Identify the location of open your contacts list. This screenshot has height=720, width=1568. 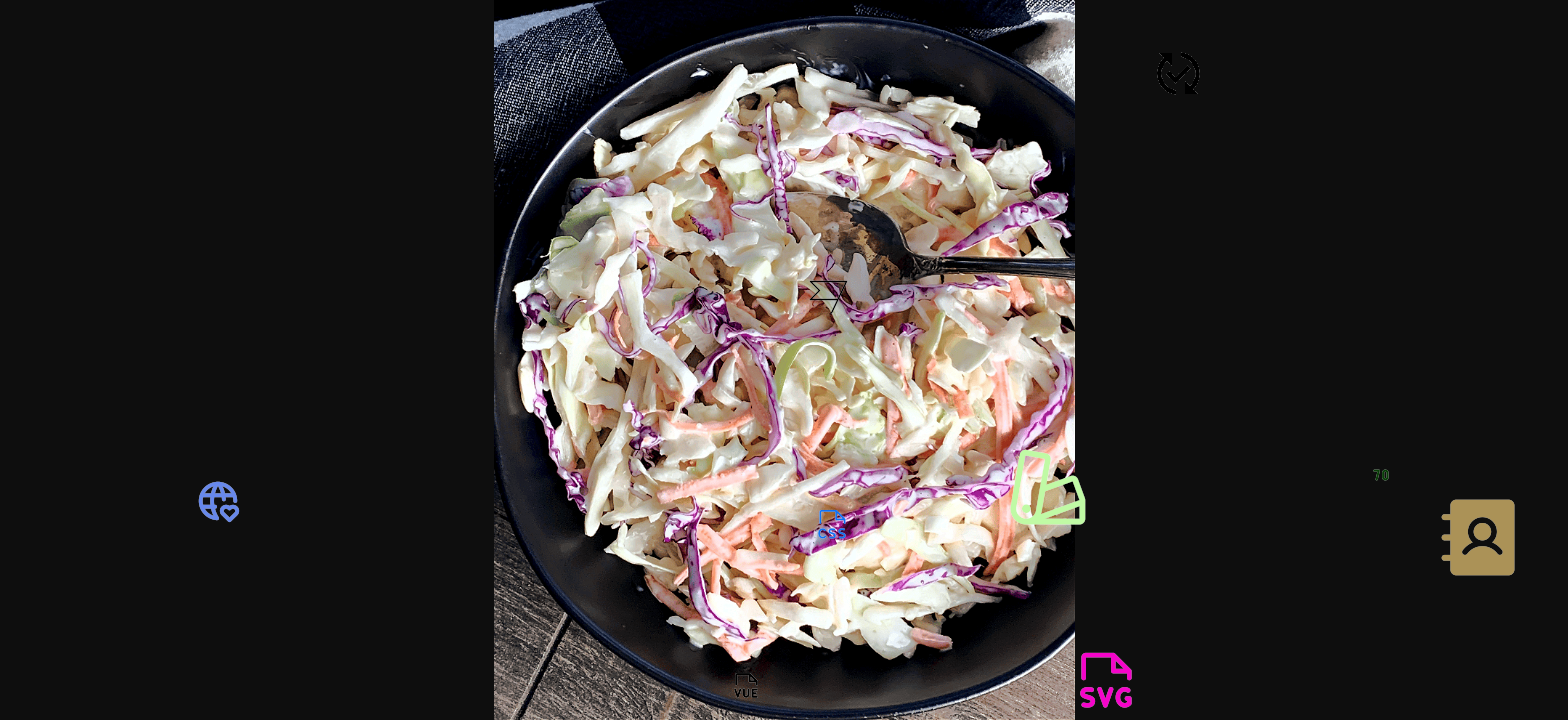
(1479, 537).